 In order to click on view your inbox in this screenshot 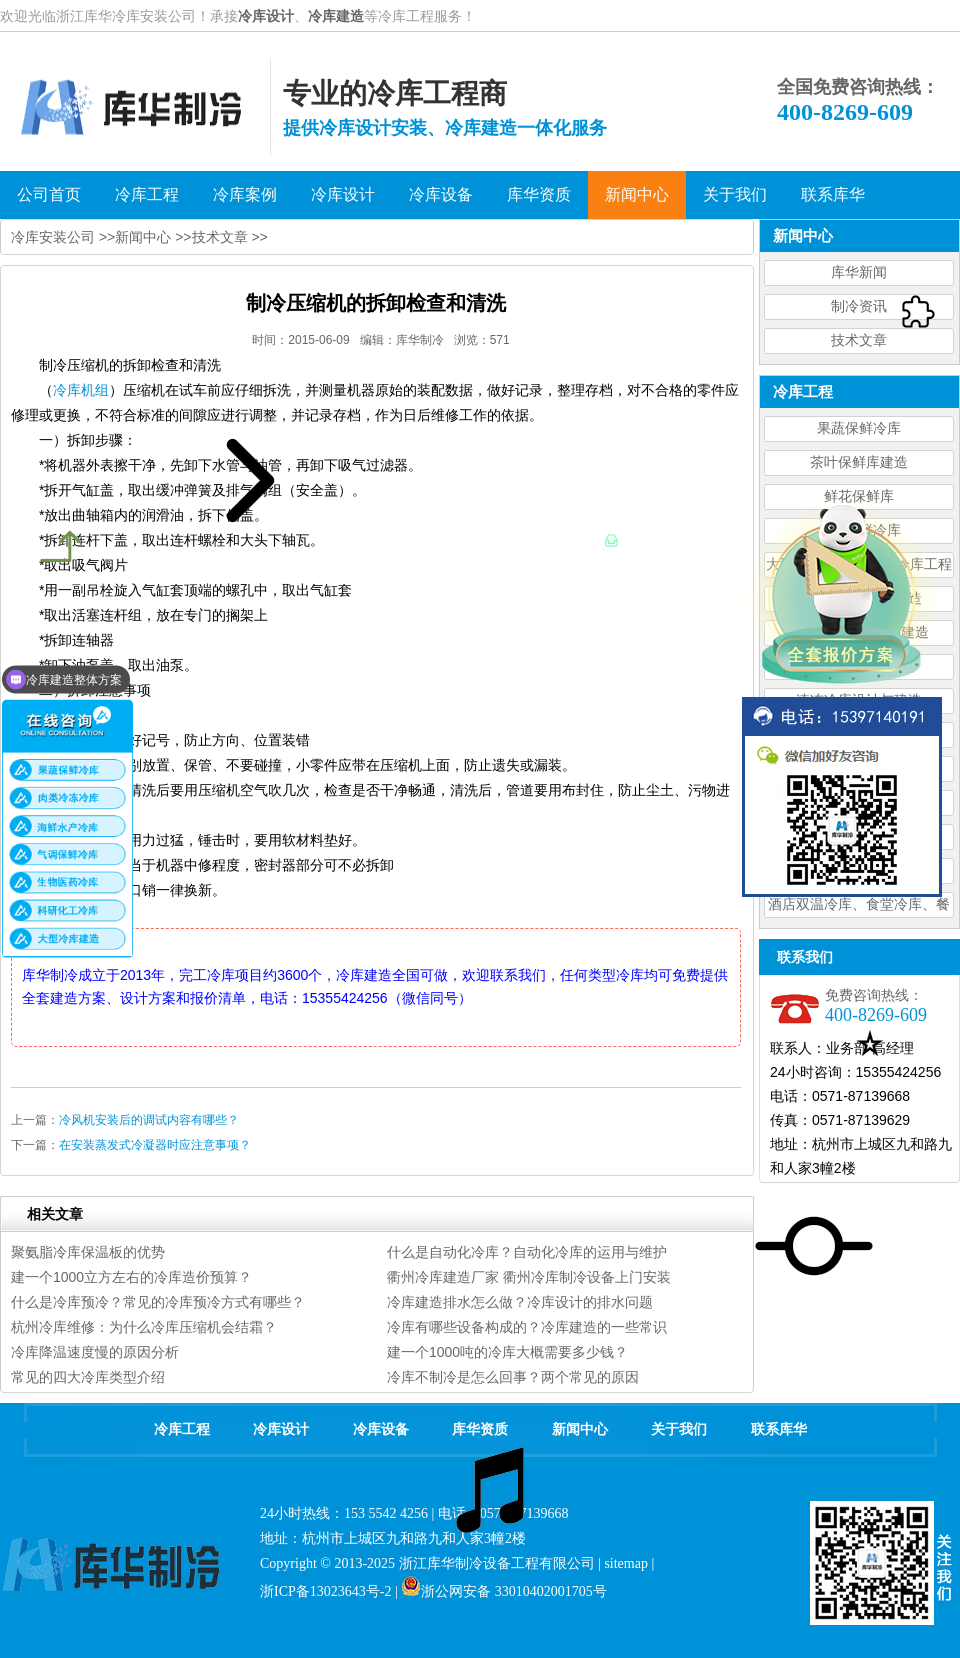, I will do `click(611, 540)`.